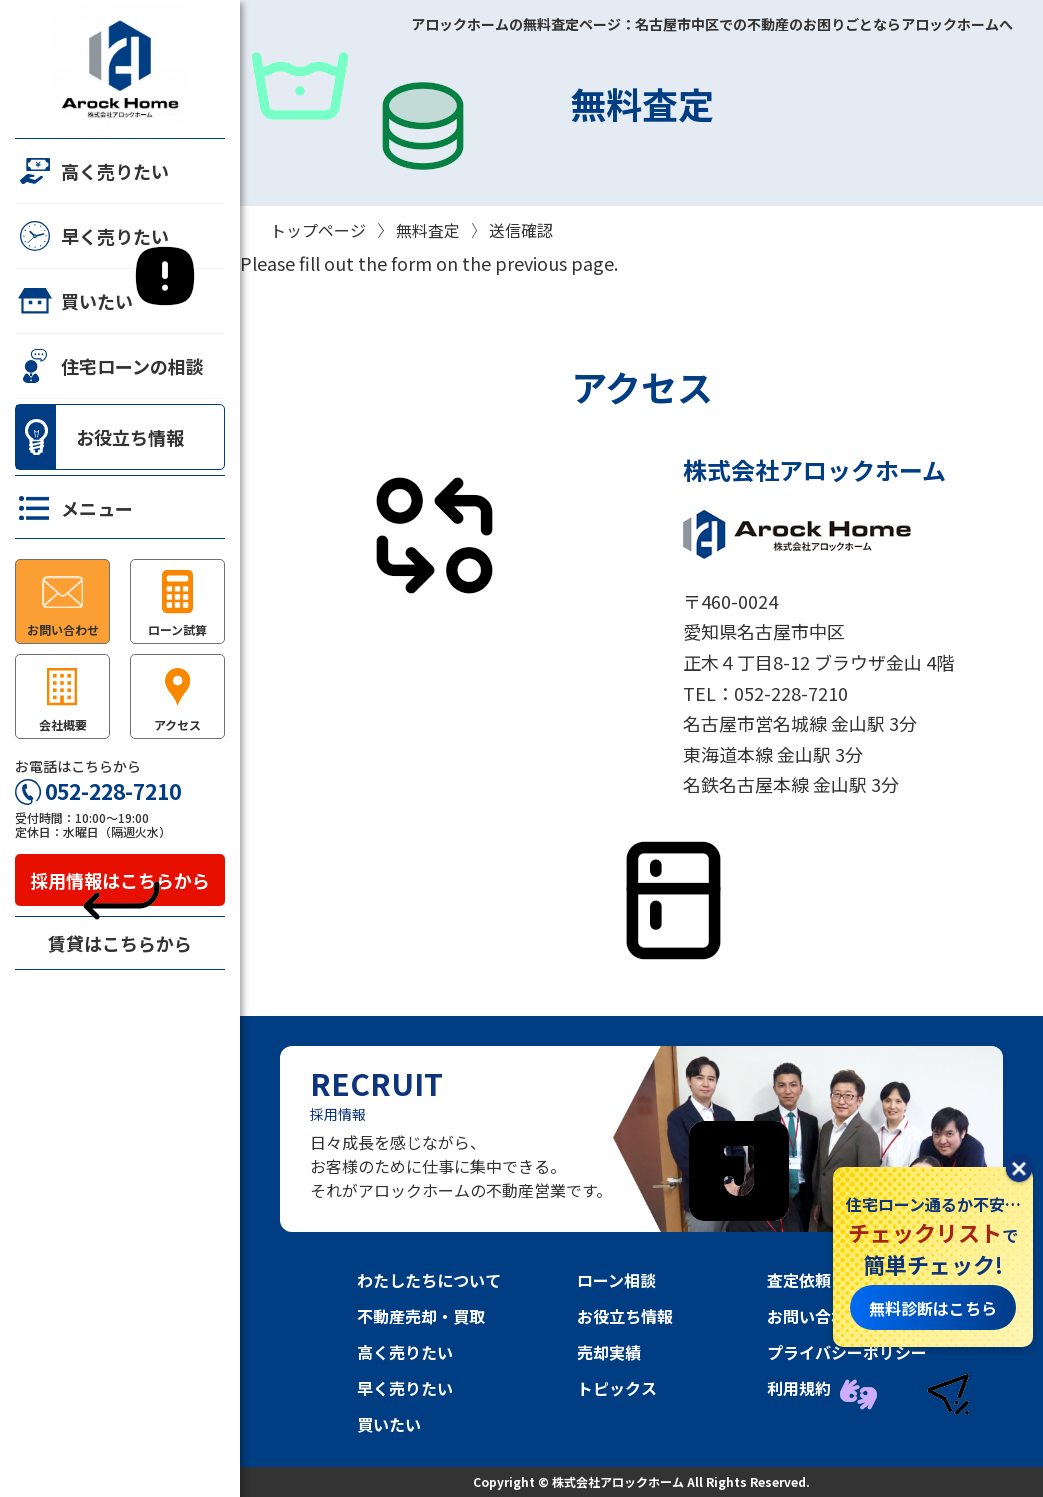 Image resolution: width=1043 pixels, height=1497 pixels. What do you see at coordinates (434, 535) in the screenshot?
I see `transform or convert selected object` at bounding box center [434, 535].